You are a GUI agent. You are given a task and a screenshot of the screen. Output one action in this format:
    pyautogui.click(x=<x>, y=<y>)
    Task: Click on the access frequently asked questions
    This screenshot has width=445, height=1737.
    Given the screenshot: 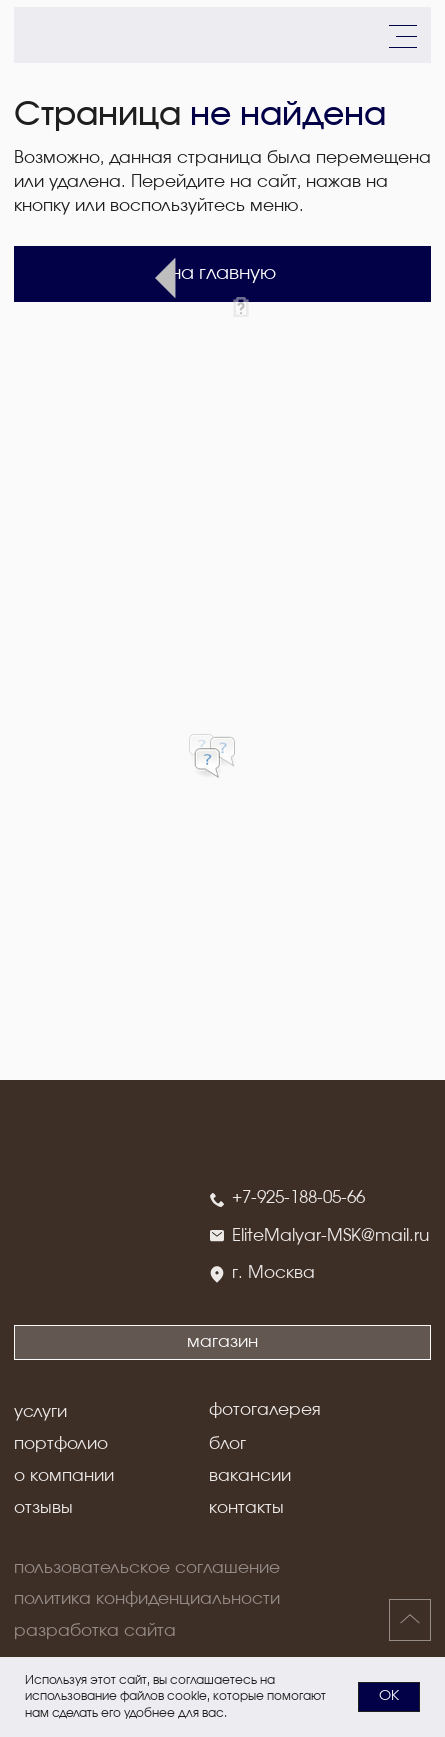 What is the action you would take?
    pyautogui.click(x=212, y=756)
    